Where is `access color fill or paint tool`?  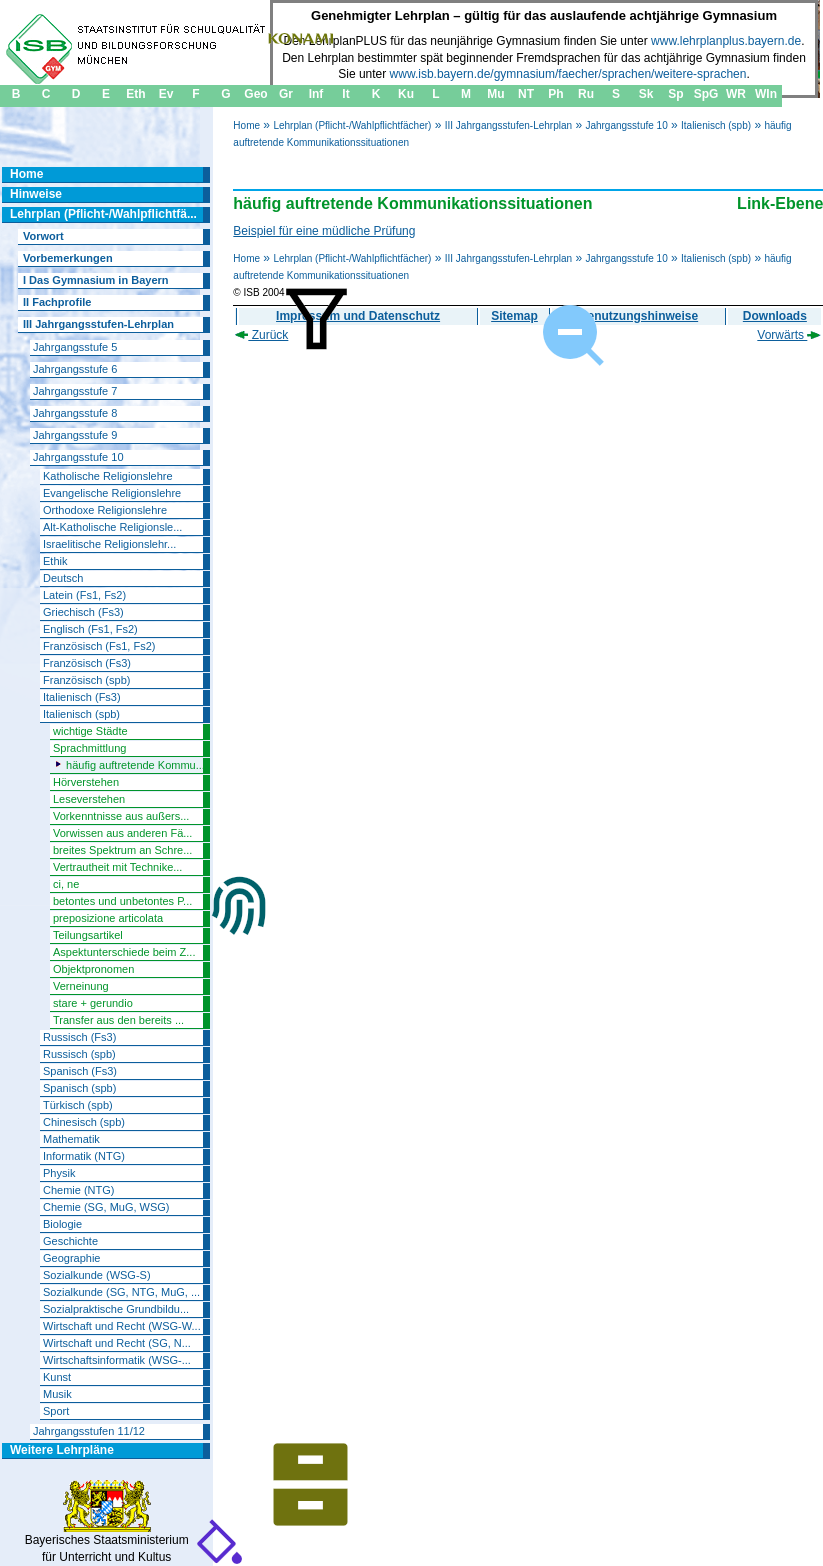
access color fill or paint tool is located at coordinates (218, 1541).